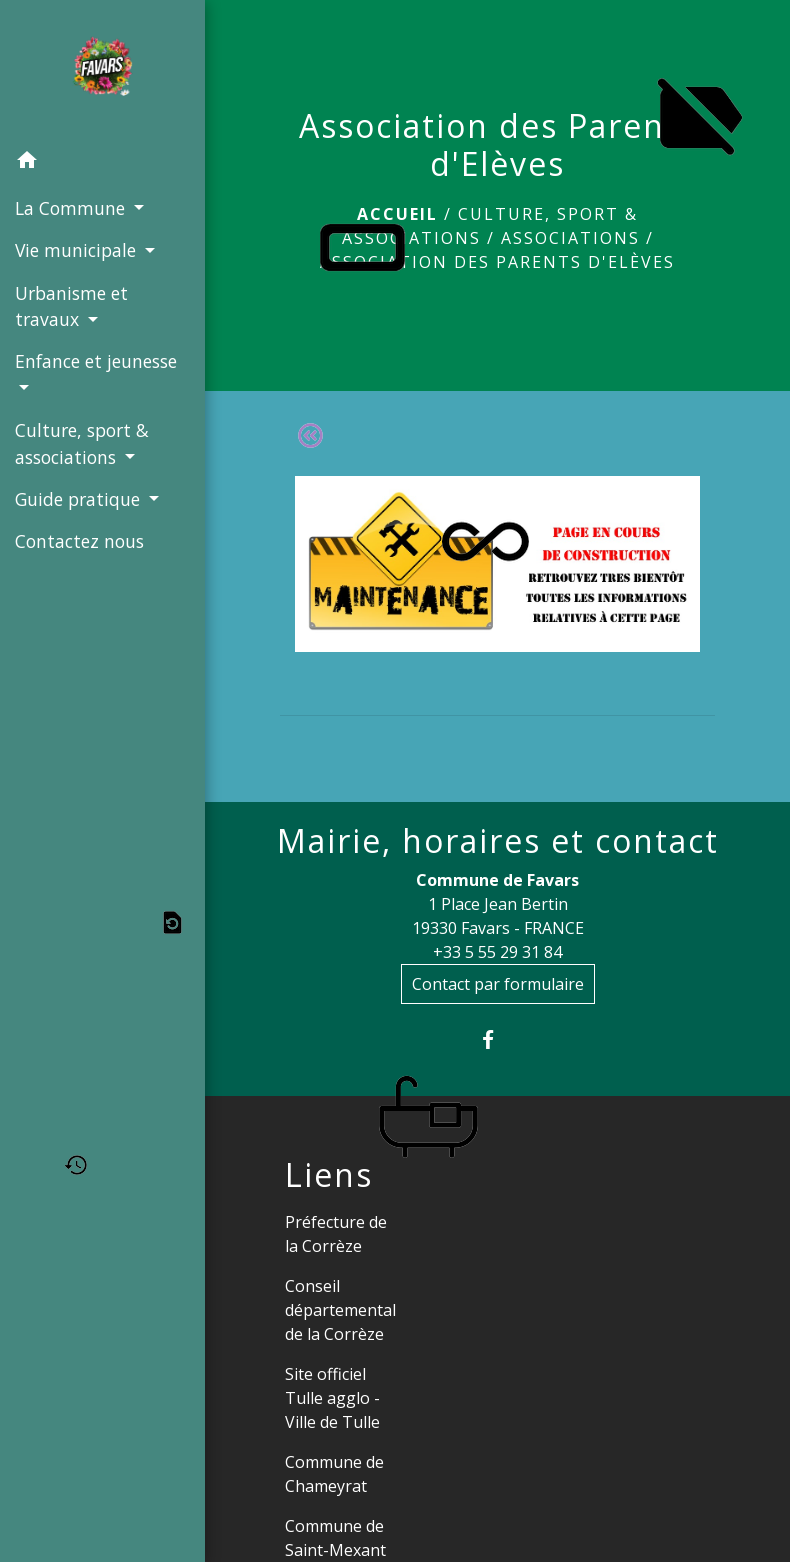 Image resolution: width=790 pixels, height=1562 pixels. What do you see at coordinates (362, 247) in the screenshot?
I see `crop image to 7:5 aspect ratio` at bounding box center [362, 247].